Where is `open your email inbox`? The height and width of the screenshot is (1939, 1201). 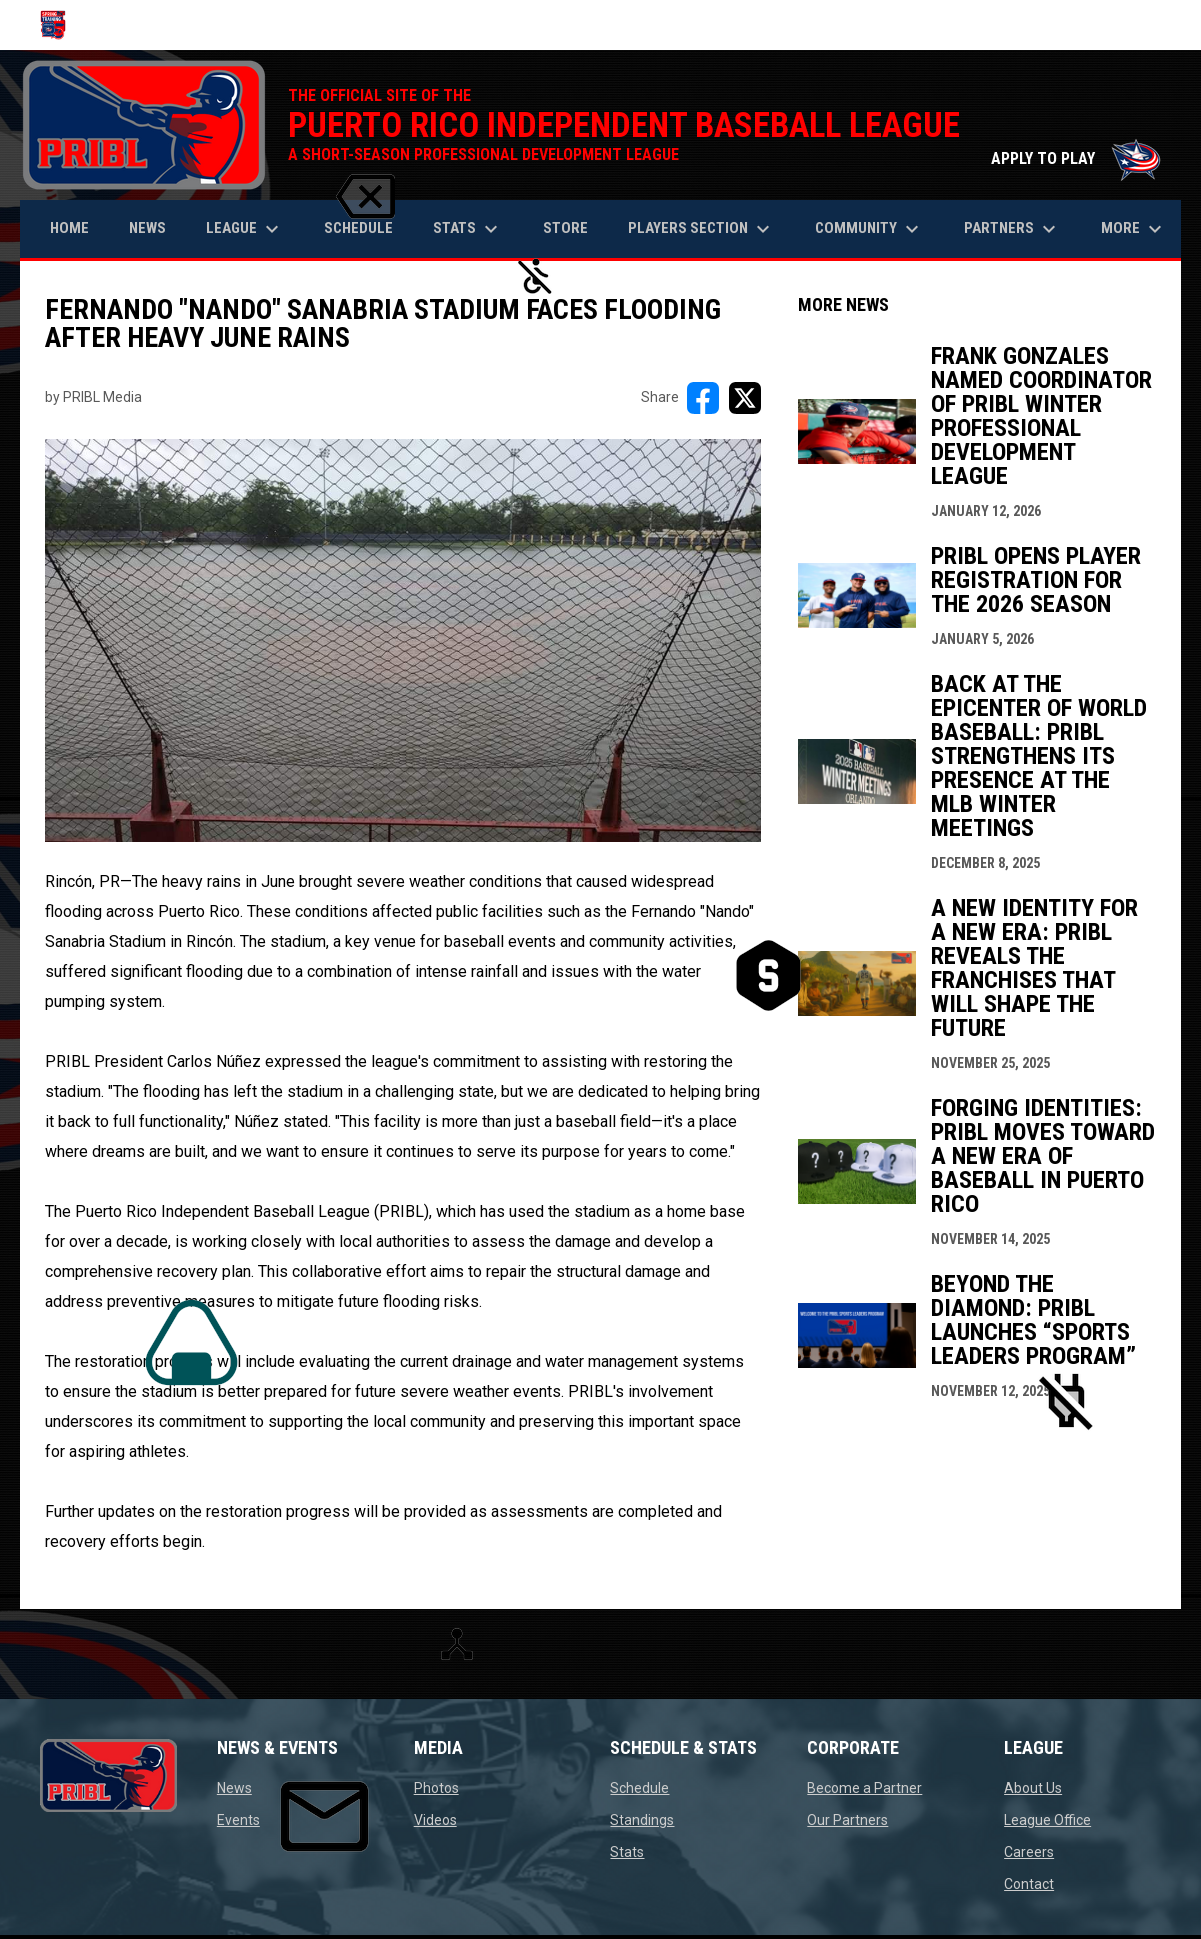 open your email inbox is located at coordinates (324, 1816).